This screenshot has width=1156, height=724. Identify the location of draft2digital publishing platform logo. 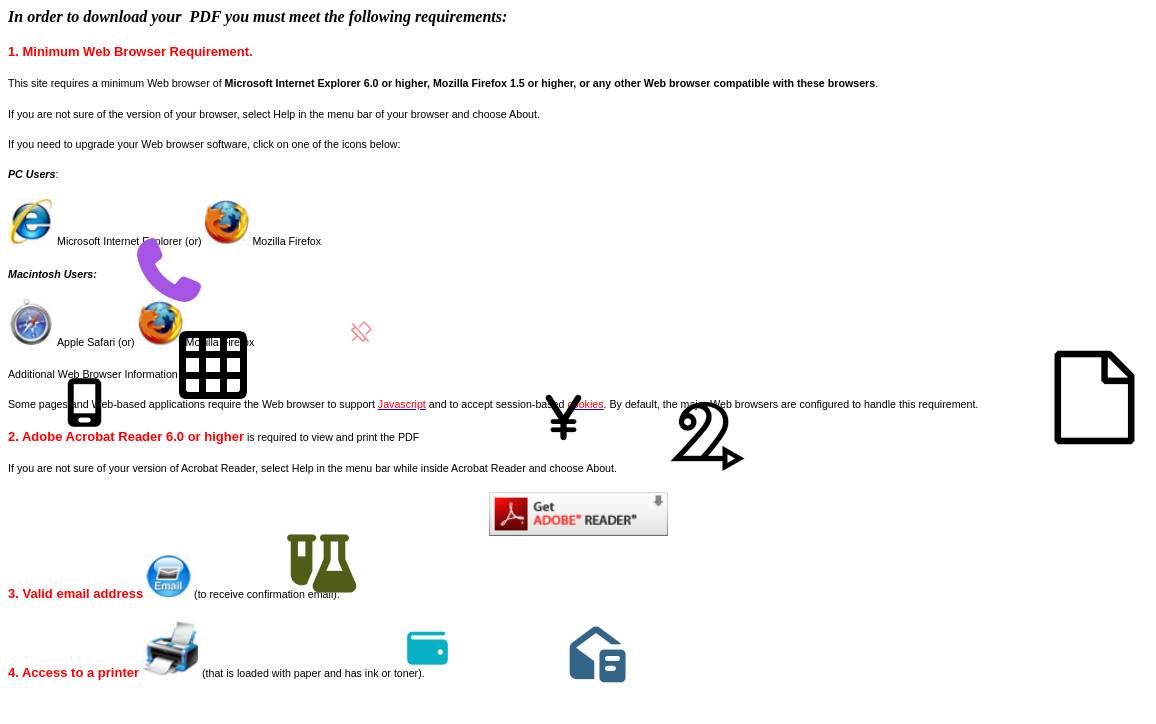
(707, 436).